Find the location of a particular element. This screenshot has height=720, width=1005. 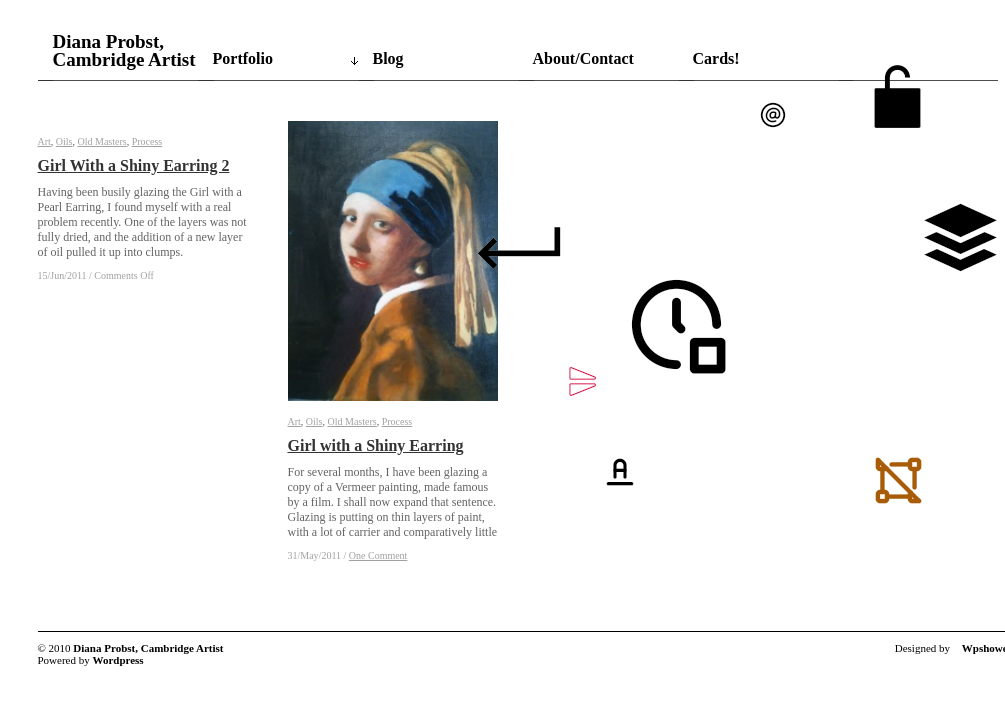

stop a running timer is located at coordinates (676, 324).